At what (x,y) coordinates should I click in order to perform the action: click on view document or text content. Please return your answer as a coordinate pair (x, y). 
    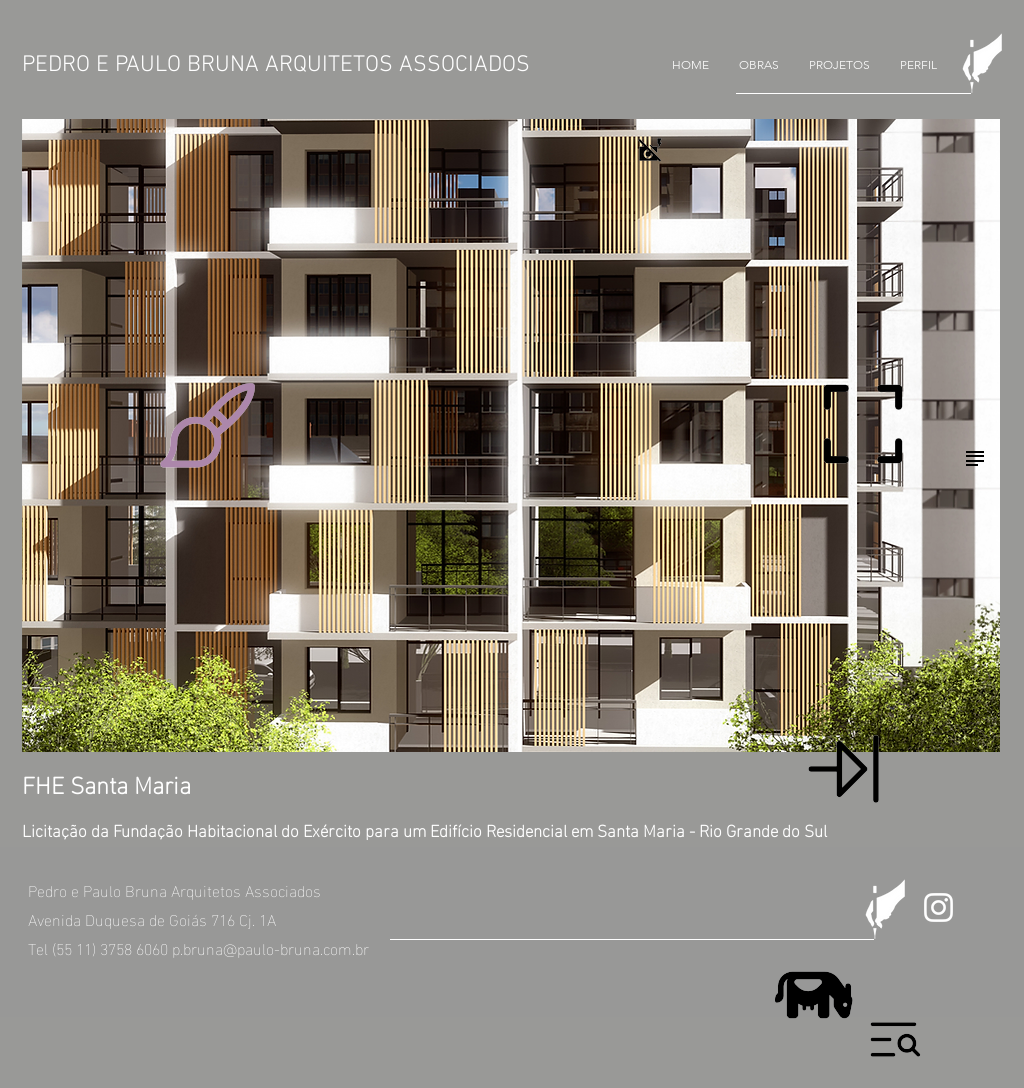
    Looking at the image, I should click on (975, 458).